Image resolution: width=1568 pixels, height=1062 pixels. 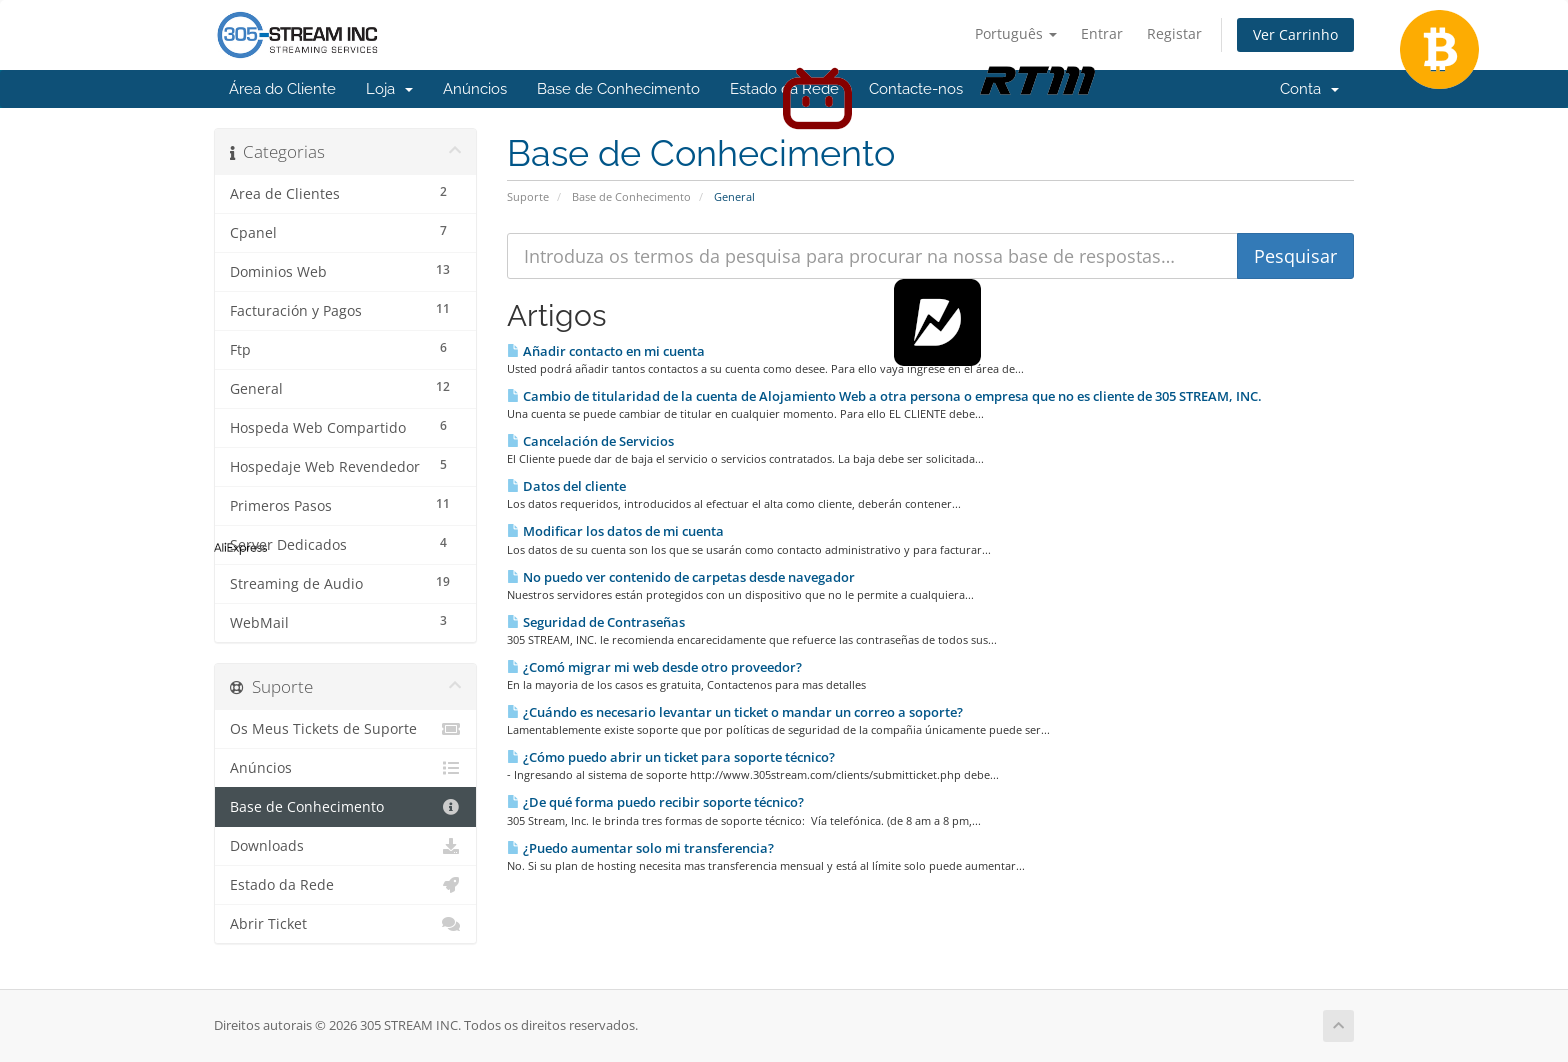 I want to click on open Bilibili app, so click(x=817, y=98).